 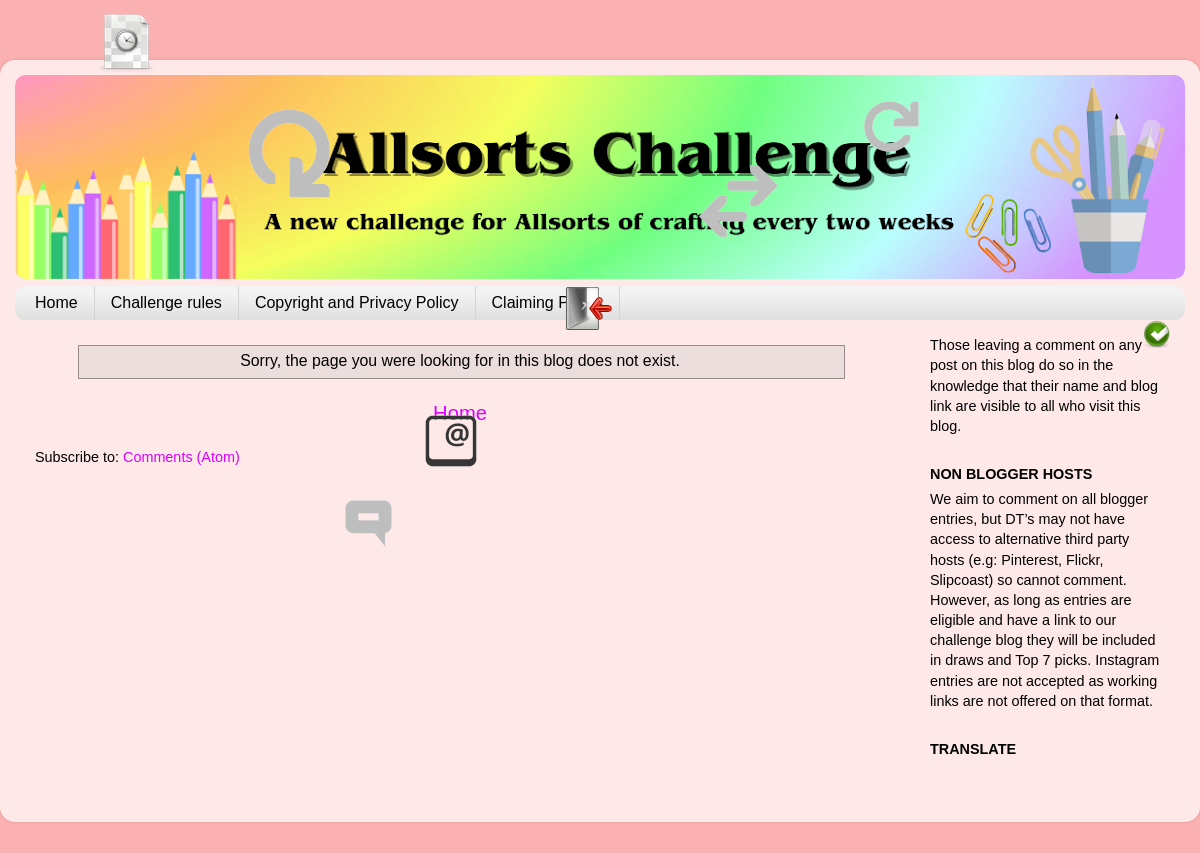 What do you see at coordinates (289, 157) in the screenshot?
I see `screen rotation is enabled` at bounding box center [289, 157].